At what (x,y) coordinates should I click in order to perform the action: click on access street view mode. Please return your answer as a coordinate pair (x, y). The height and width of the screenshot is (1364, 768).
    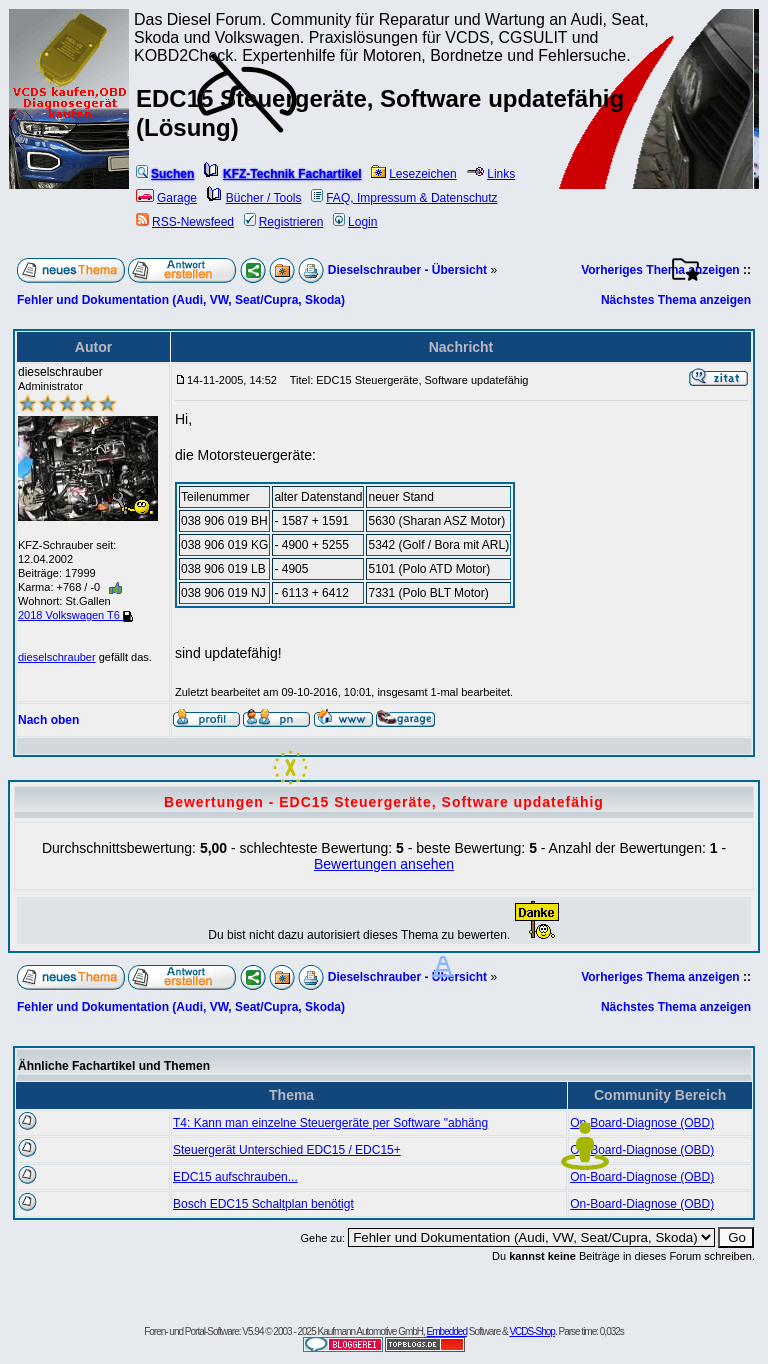
    Looking at the image, I should click on (585, 1146).